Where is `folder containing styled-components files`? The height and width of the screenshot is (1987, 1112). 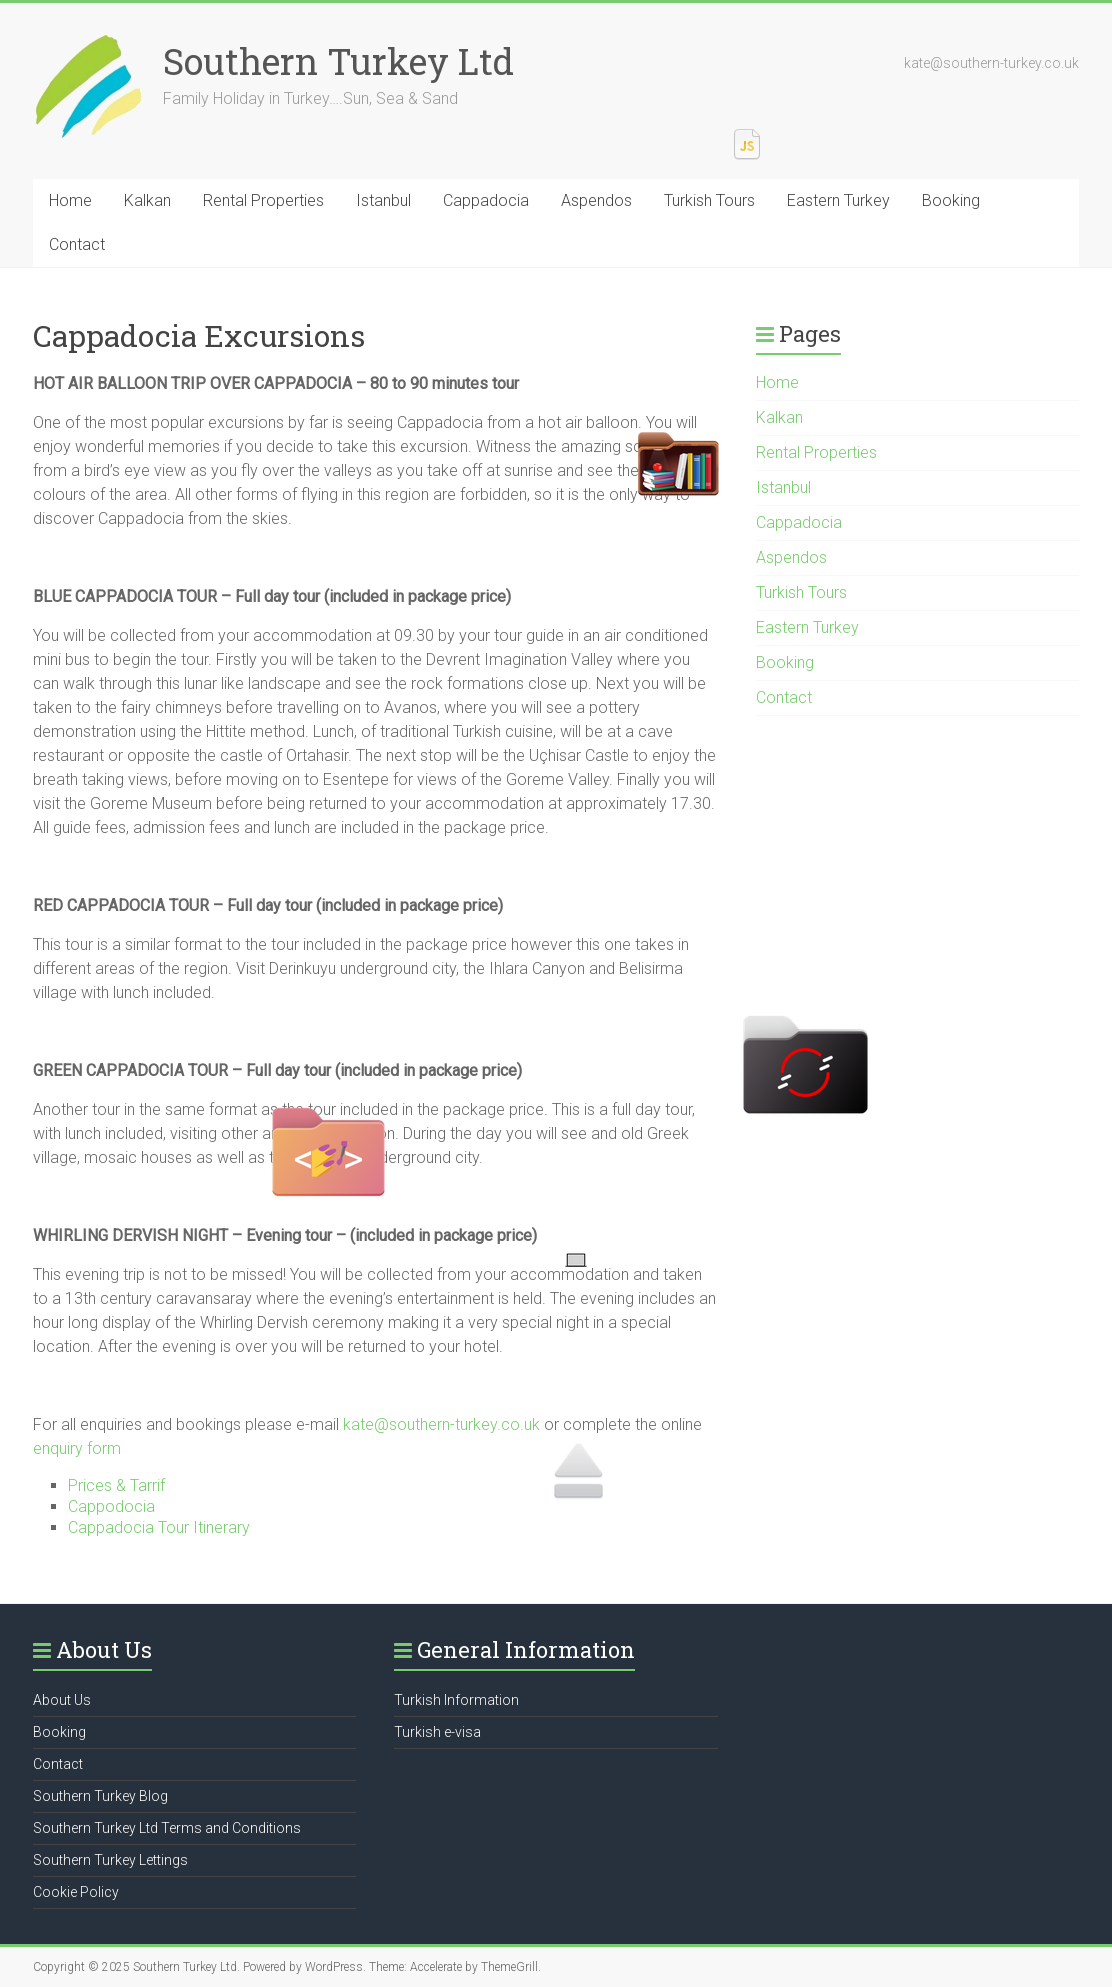 folder containing styled-components files is located at coordinates (328, 1155).